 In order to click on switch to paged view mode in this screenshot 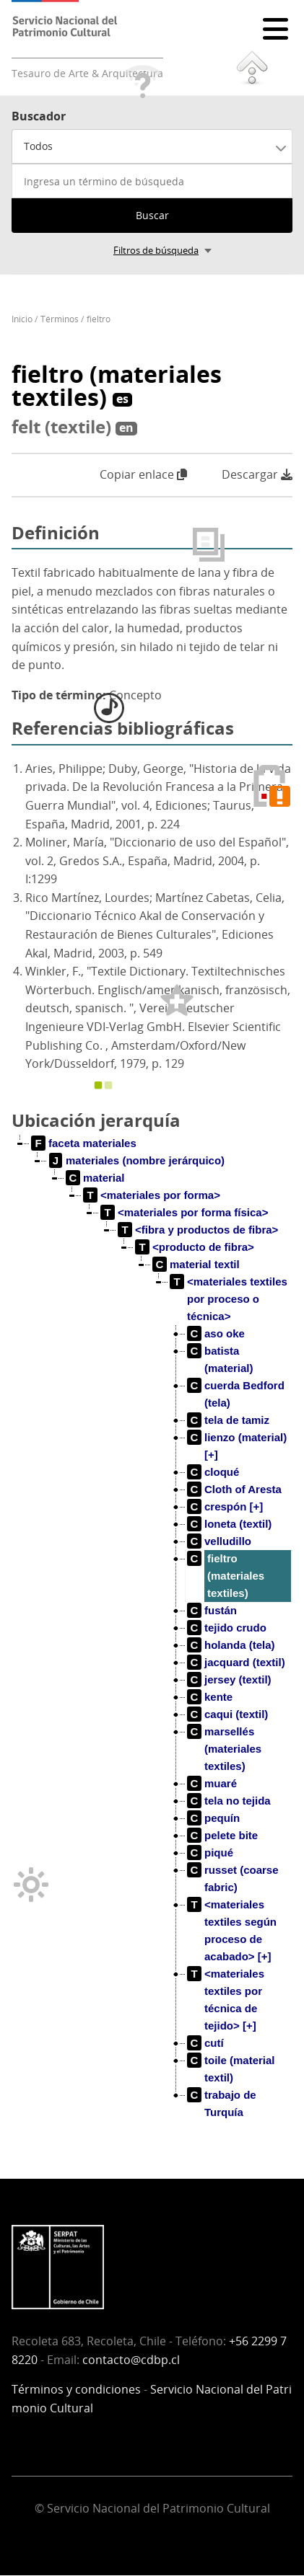, I will do `click(207, 544)`.